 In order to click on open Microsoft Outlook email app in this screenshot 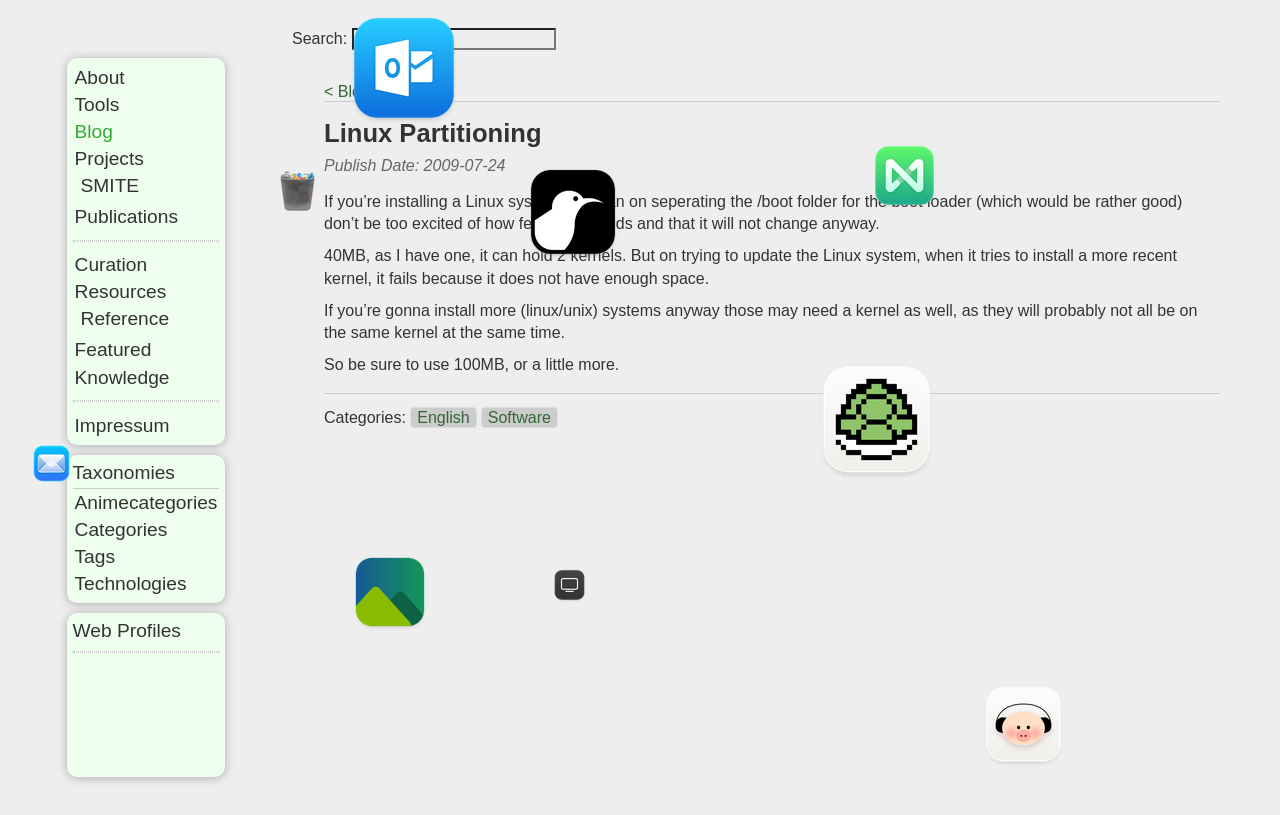, I will do `click(404, 68)`.